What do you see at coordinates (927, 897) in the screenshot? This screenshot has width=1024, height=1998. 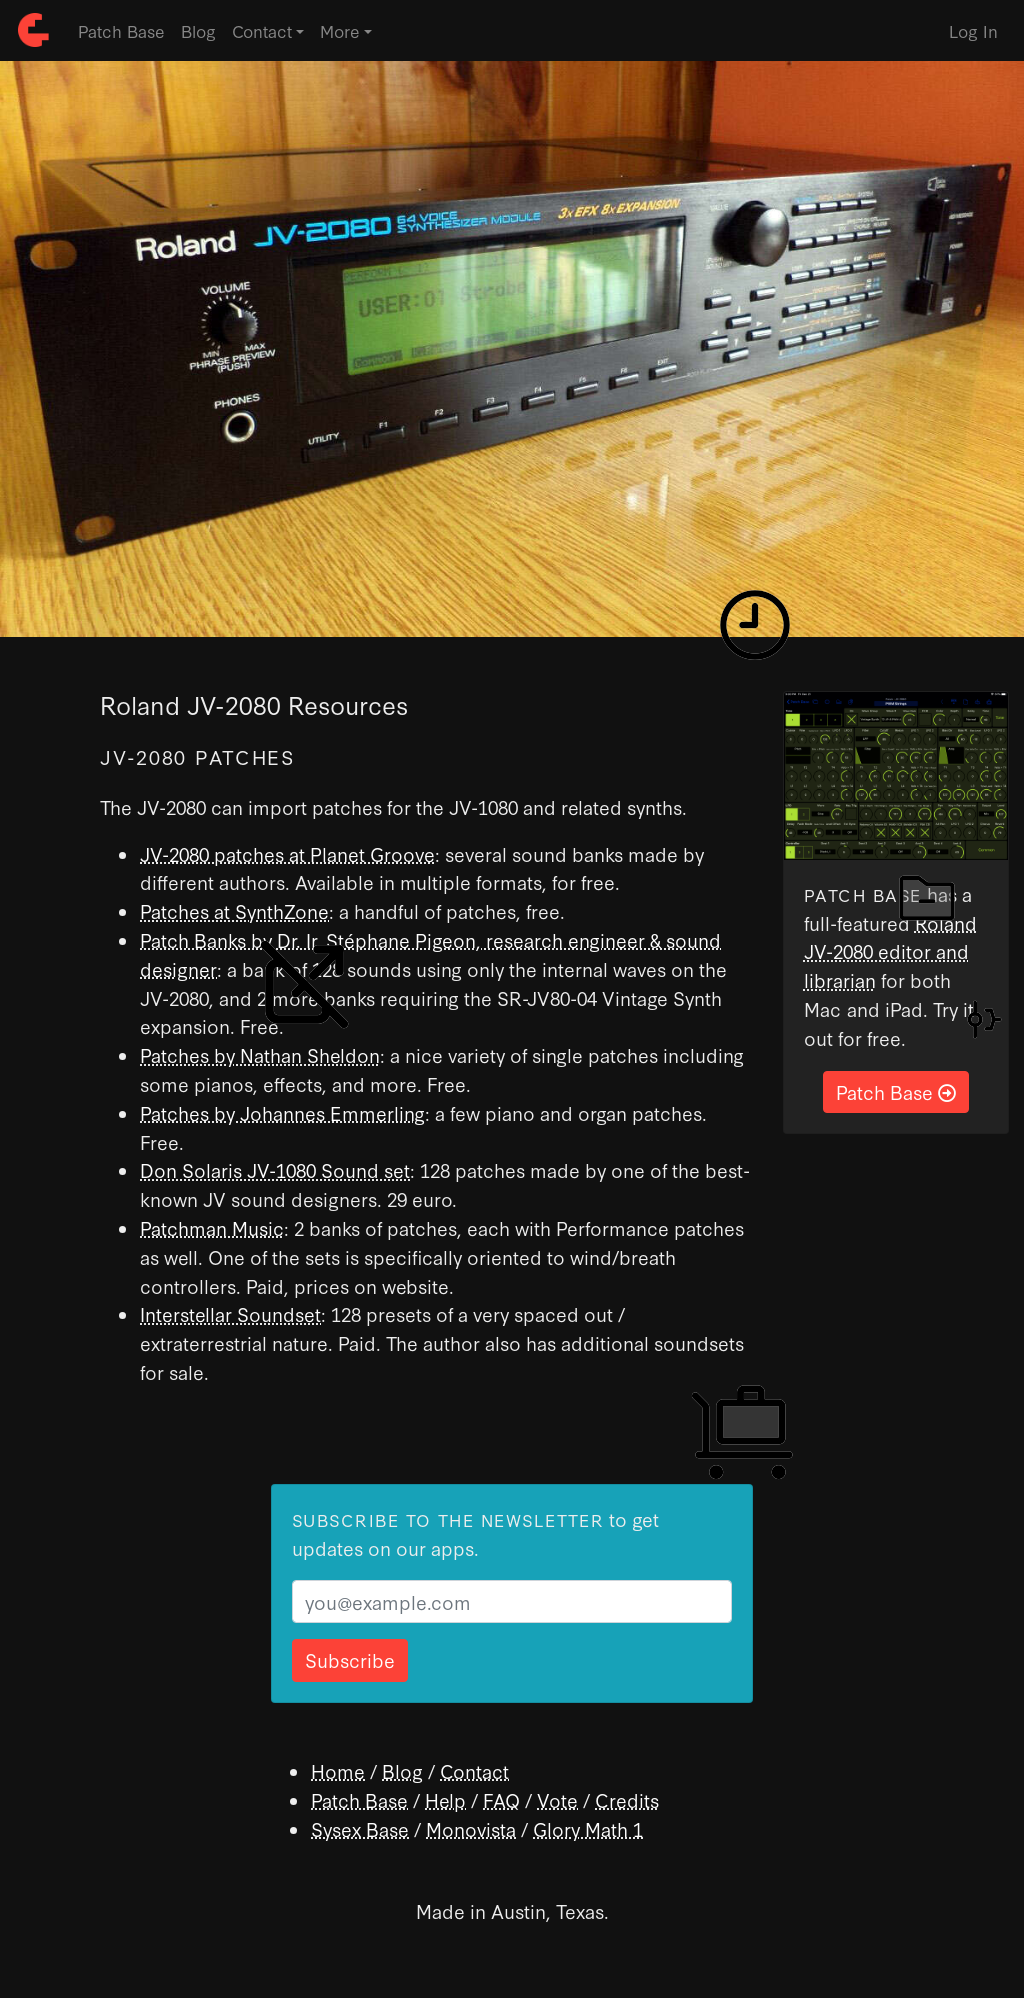 I see `remove a folder` at bounding box center [927, 897].